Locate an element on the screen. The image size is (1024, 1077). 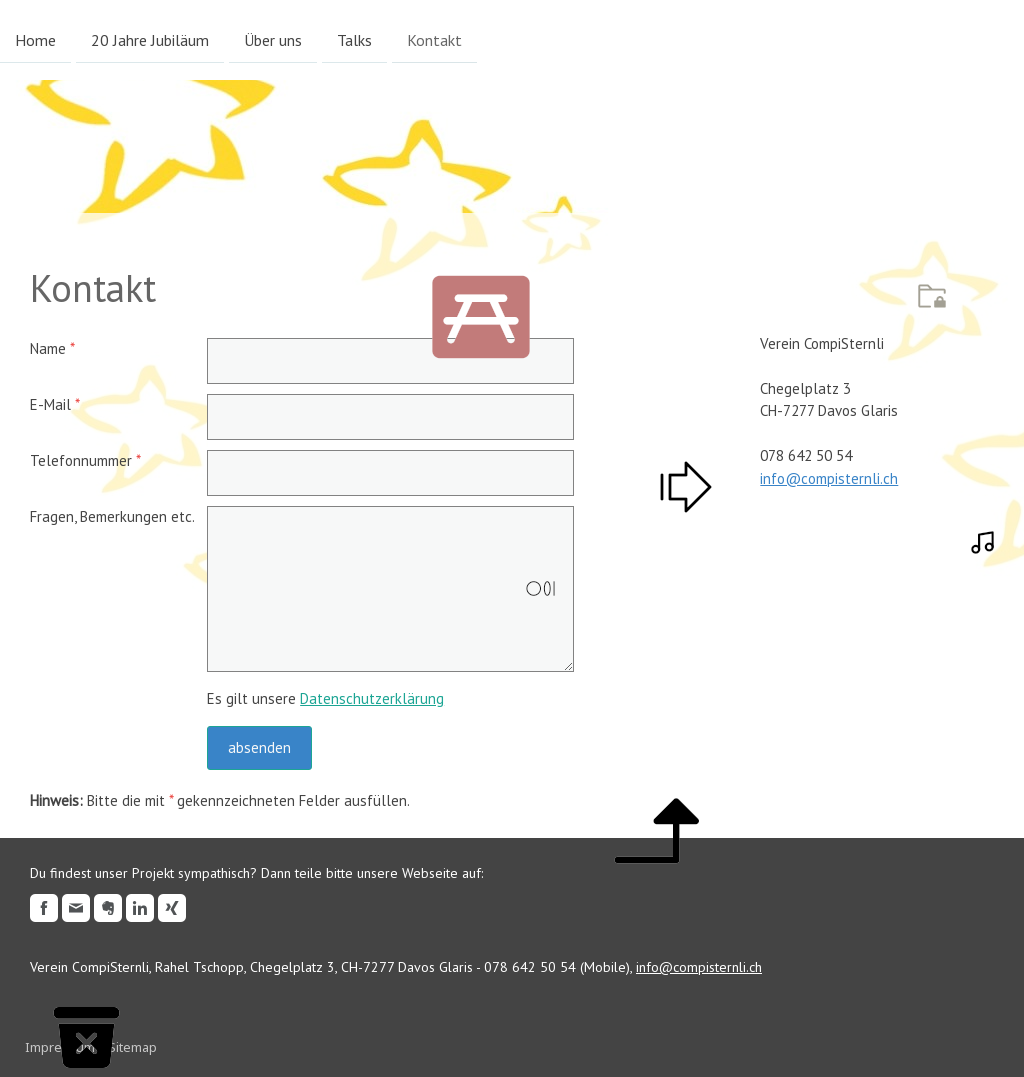
access a password-protected folder is located at coordinates (932, 296).